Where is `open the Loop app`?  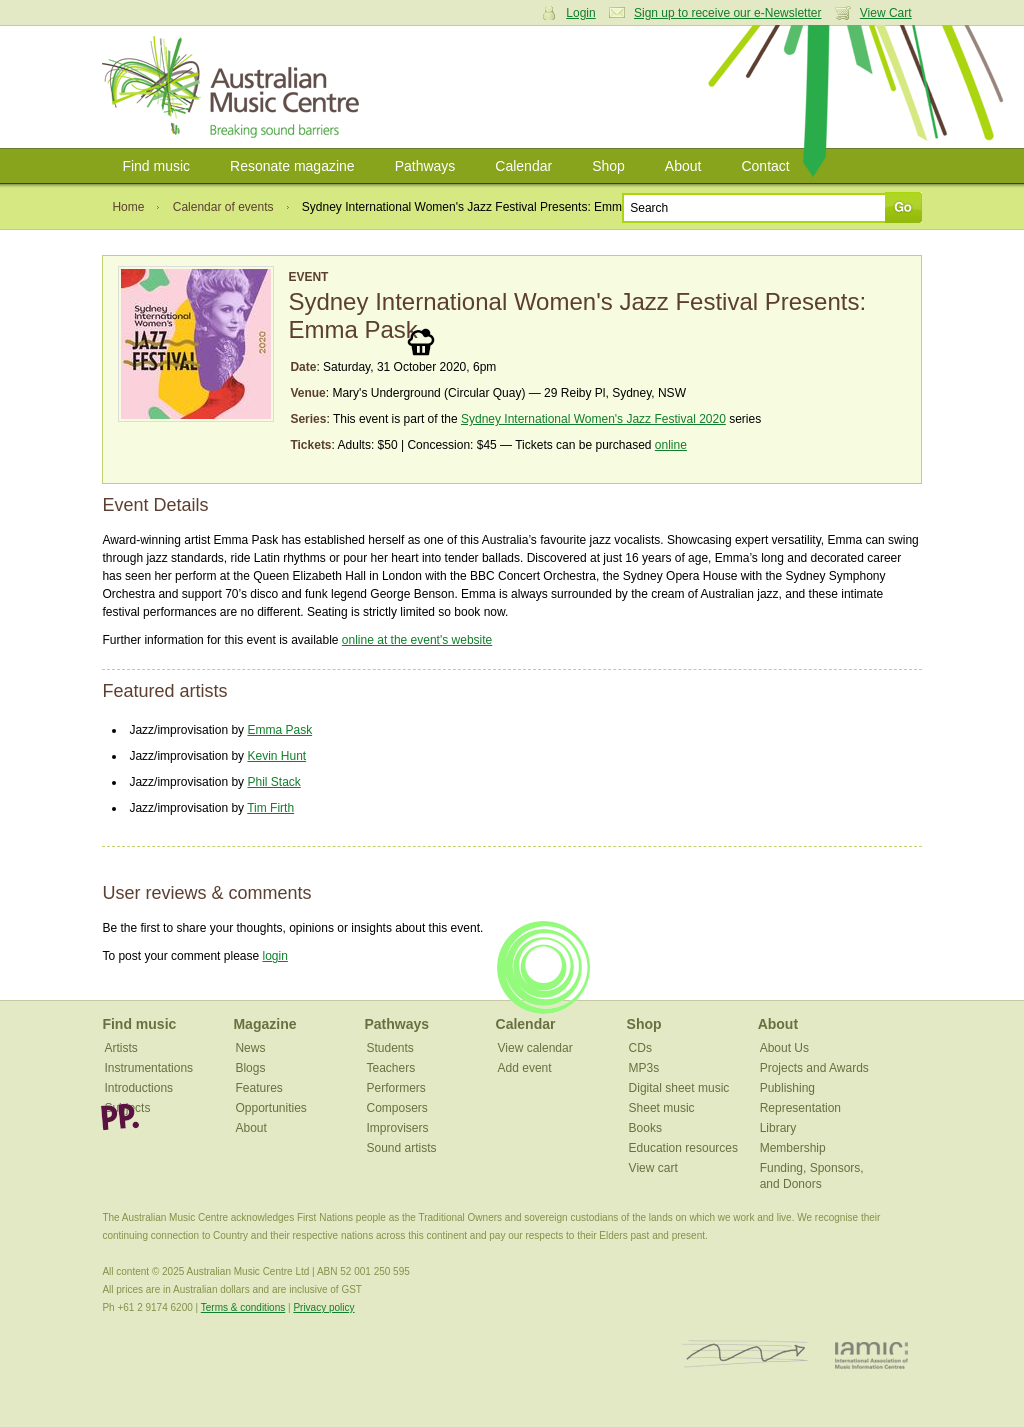 open the Loop app is located at coordinates (543, 967).